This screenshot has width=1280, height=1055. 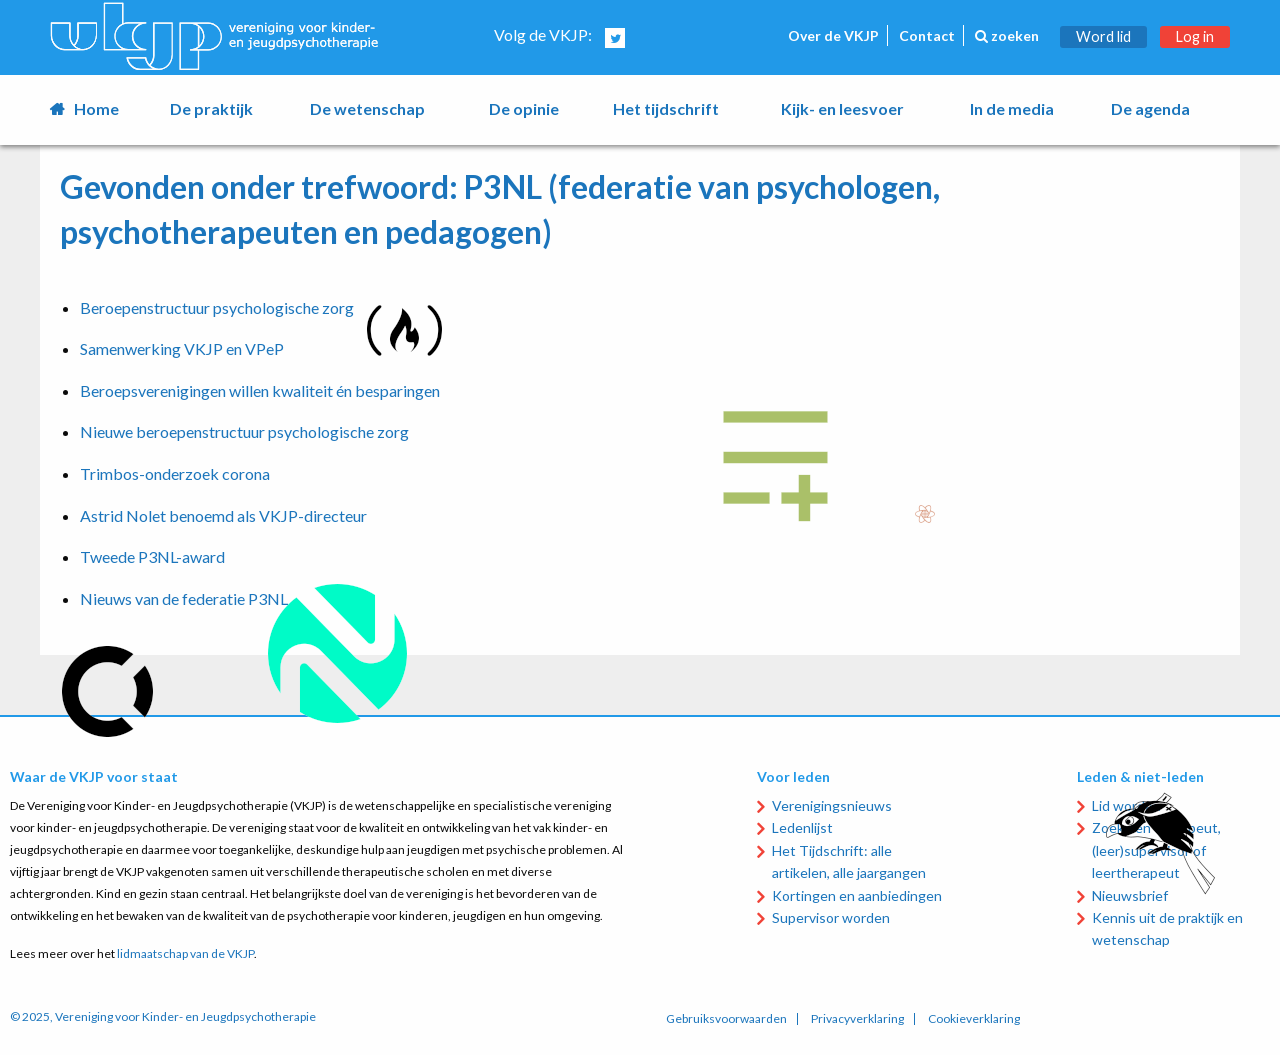 What do you see at coordinates (775, 457) in the screenshot?
I see `add a new menu item` at bounding box center [775, 457].